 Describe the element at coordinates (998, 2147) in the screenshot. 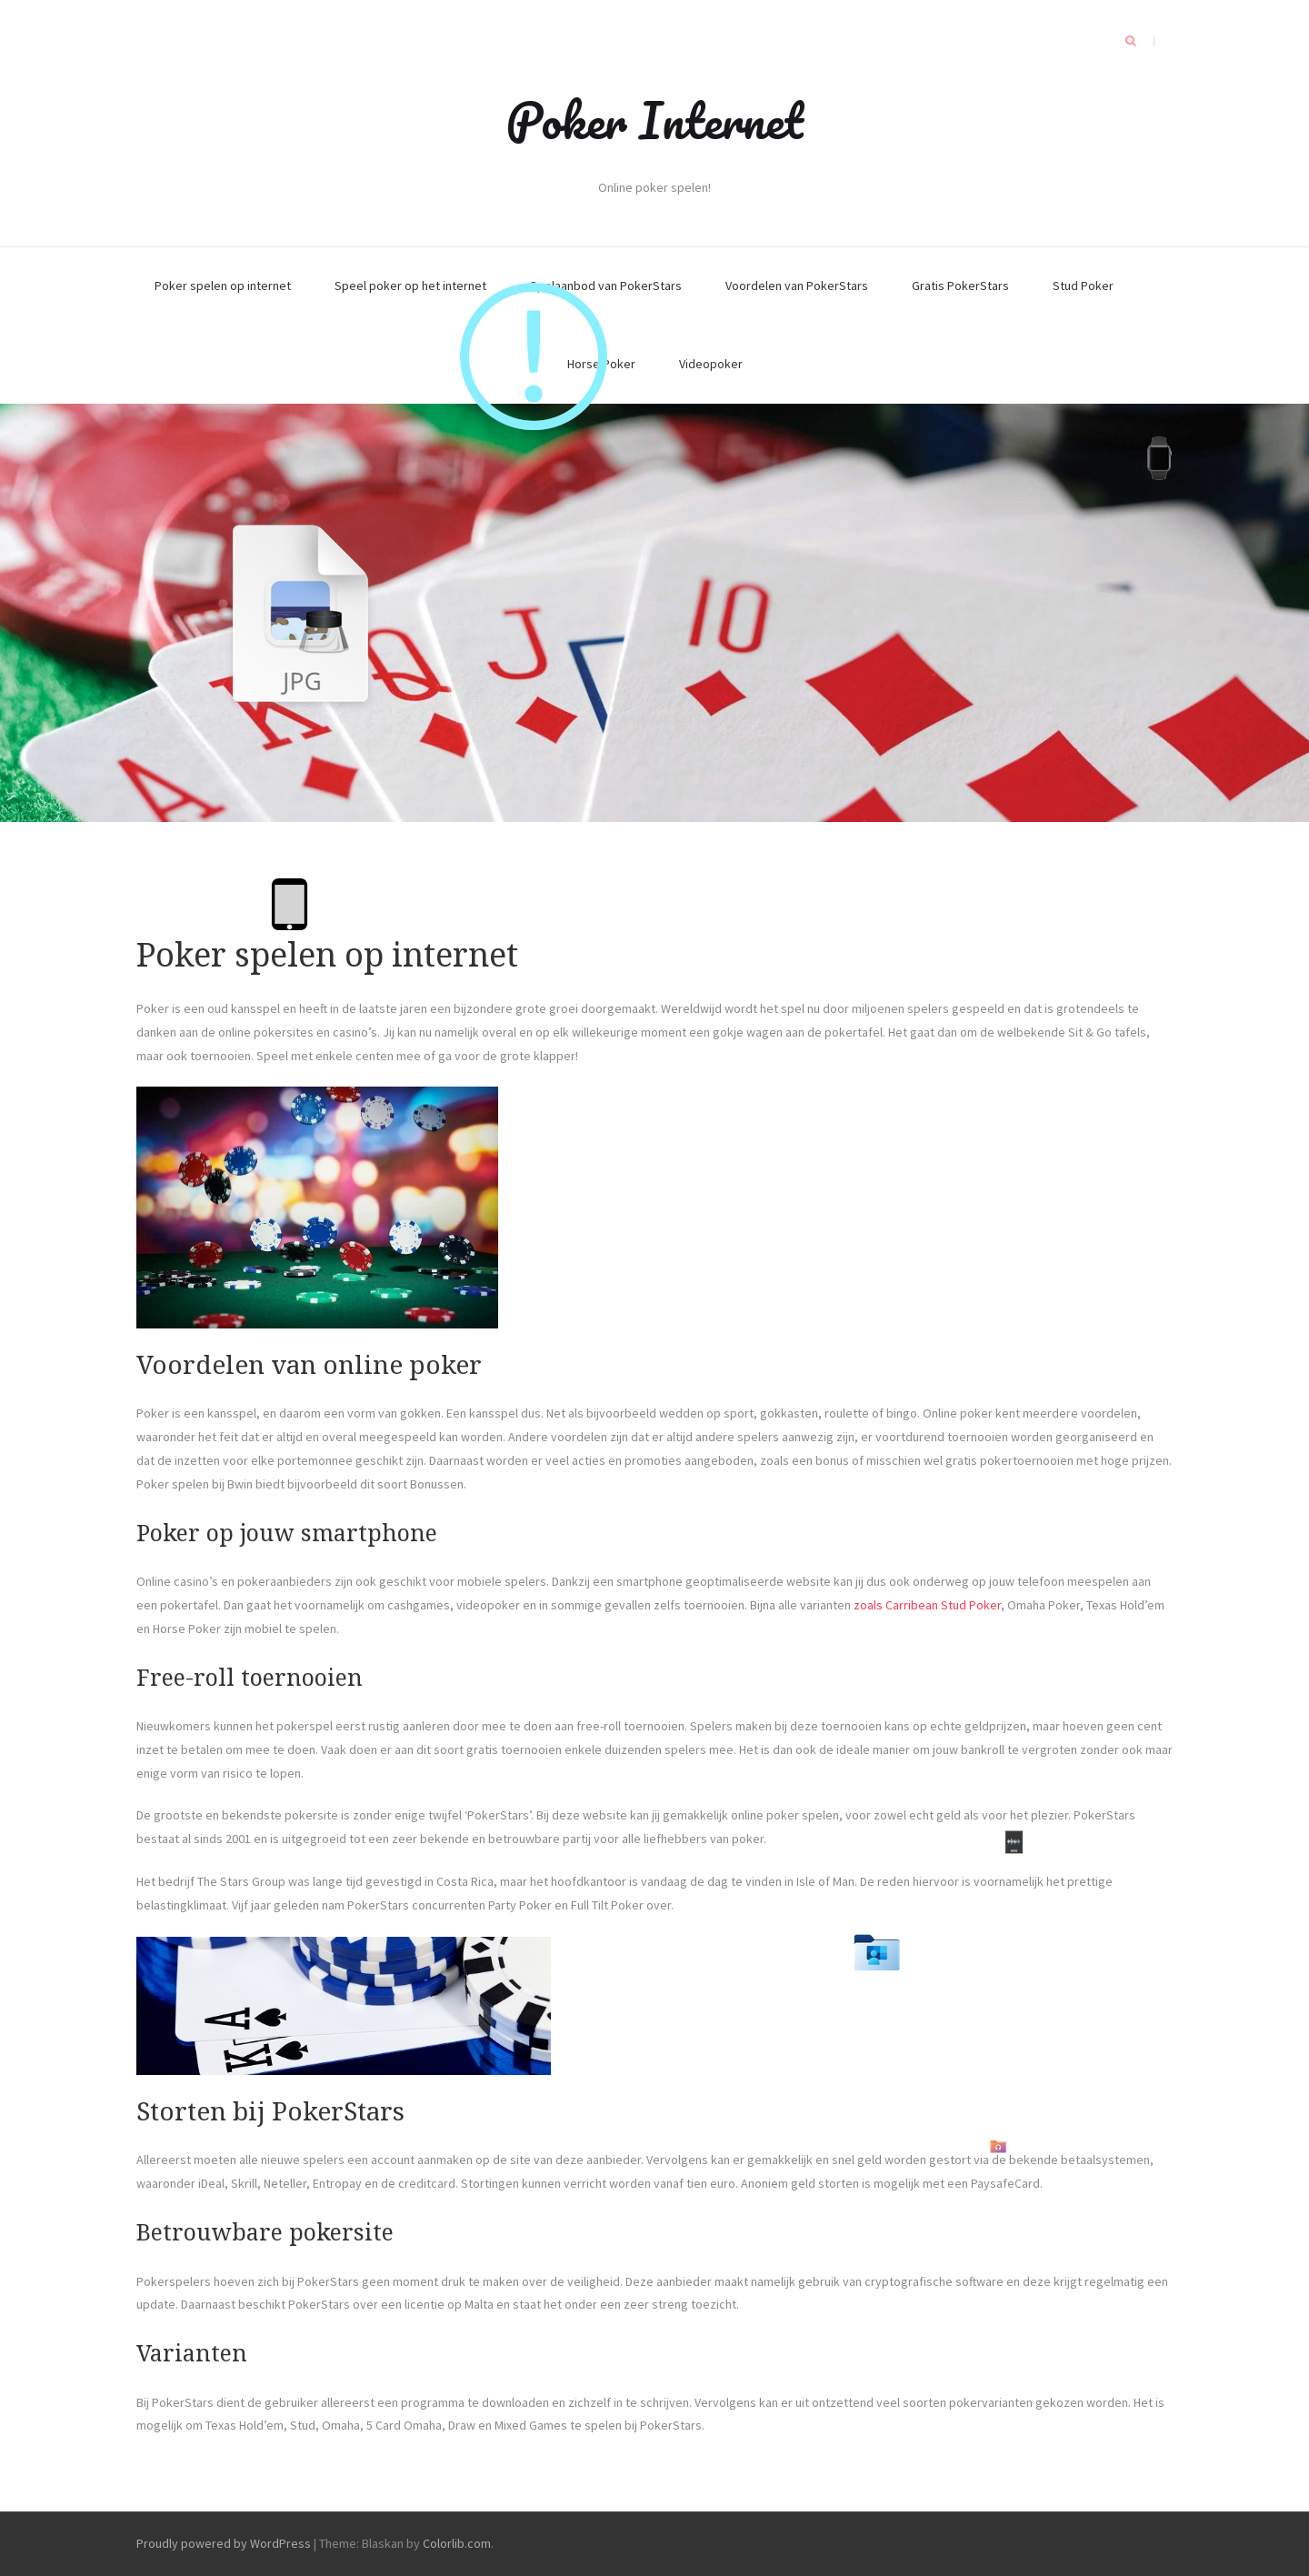

I see `open audacity project files folder` at that location.